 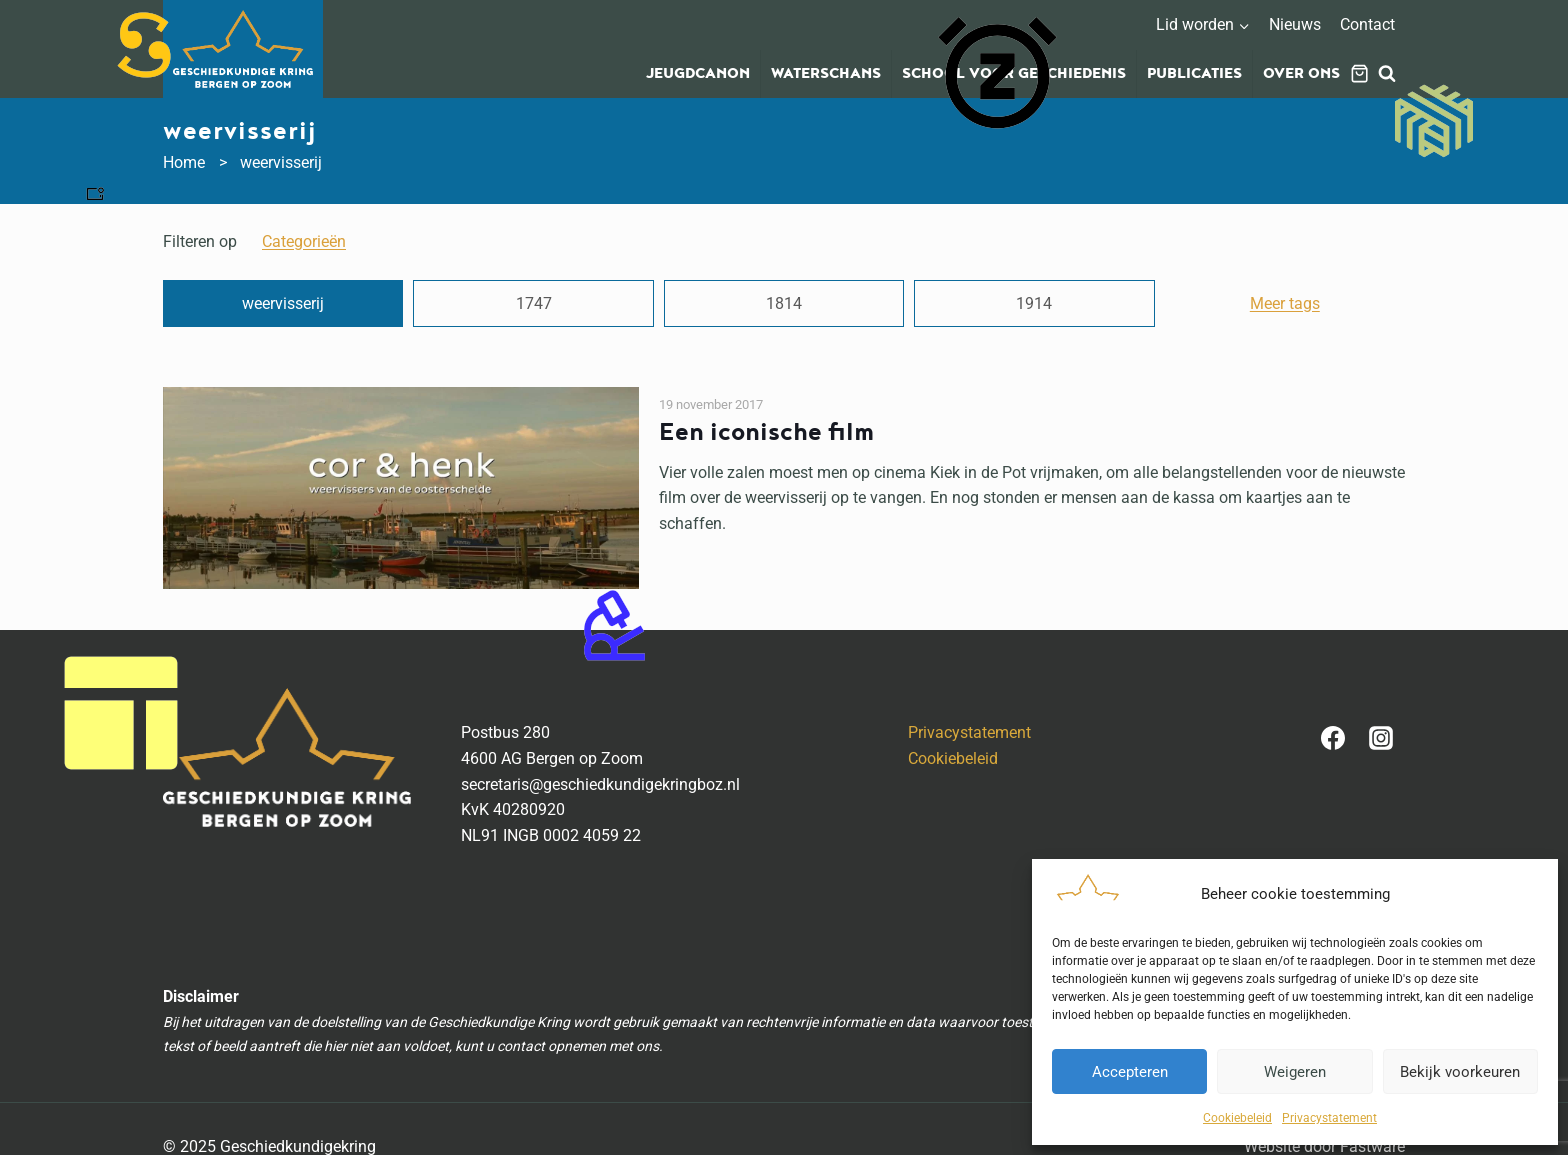 I want to click on access lab results or diagnostics, so click(x=614, y=626).